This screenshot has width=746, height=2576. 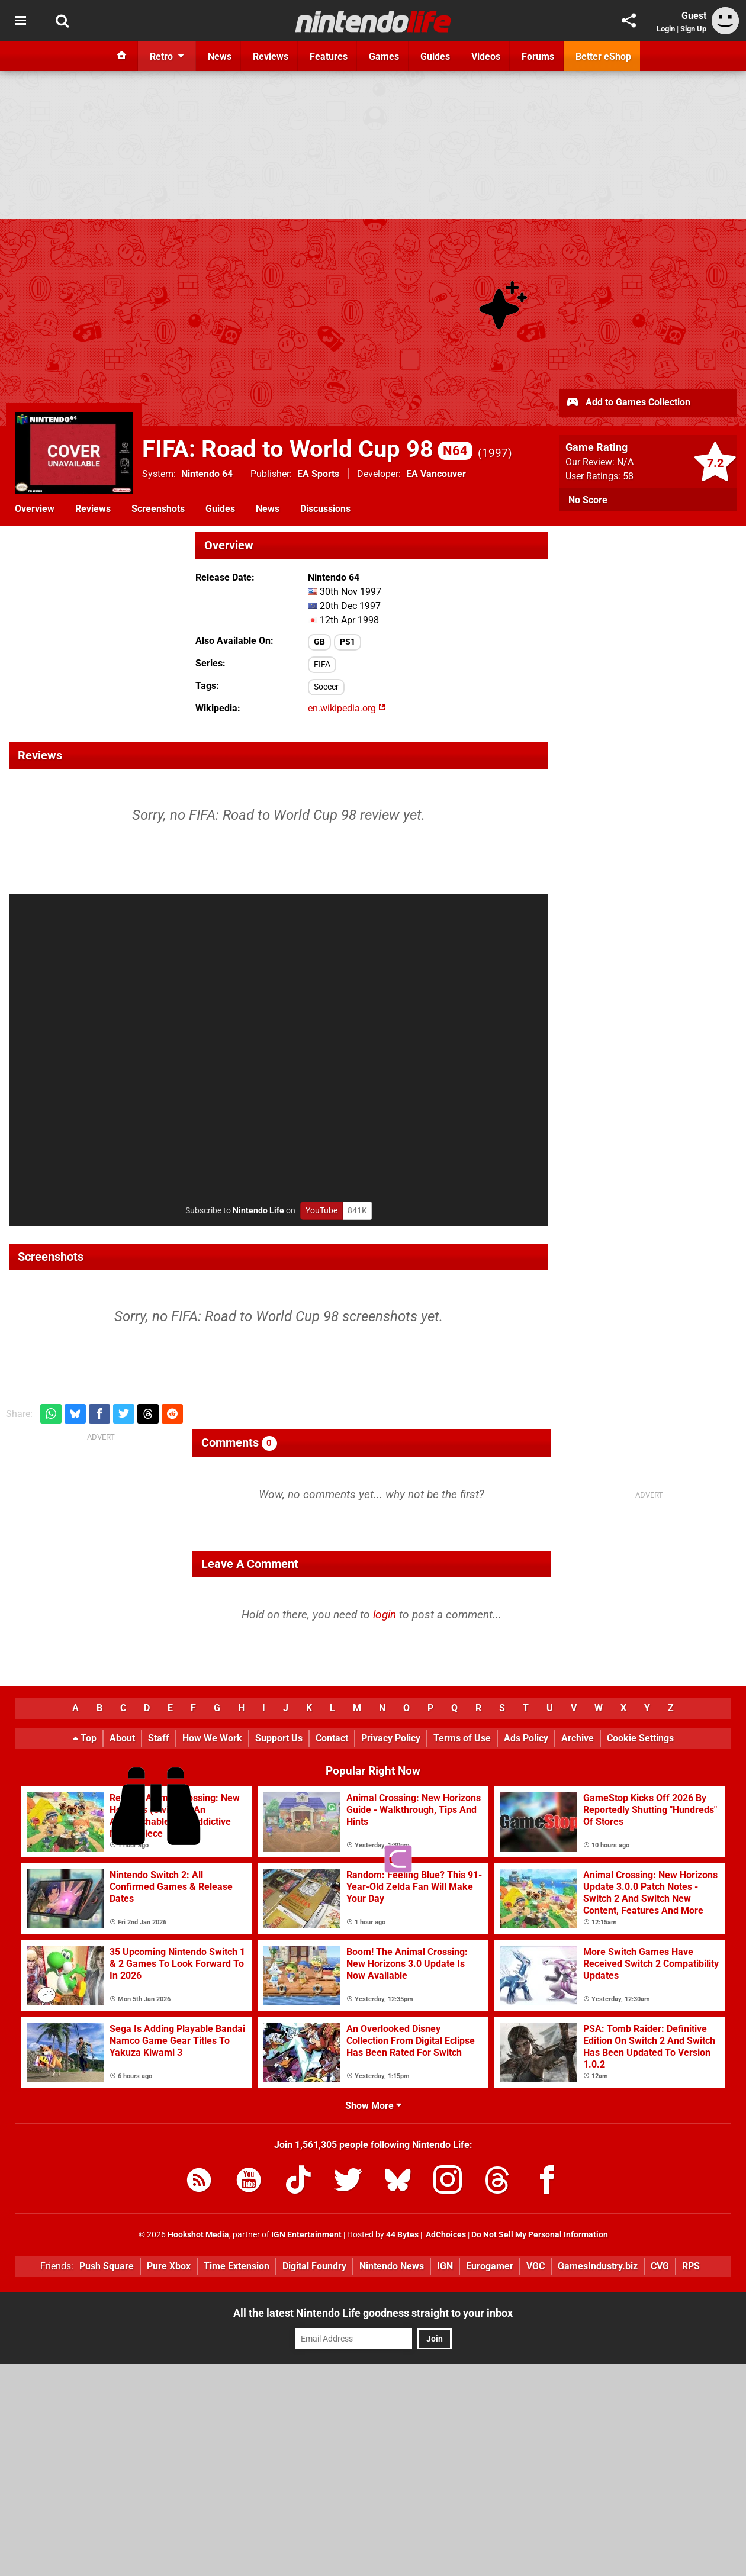 What do you see at coordinates (398, 1859) in the screenshot?
I see `indicates a proper subset relationship in mathematical notation` at bounding box center [398, 1859].